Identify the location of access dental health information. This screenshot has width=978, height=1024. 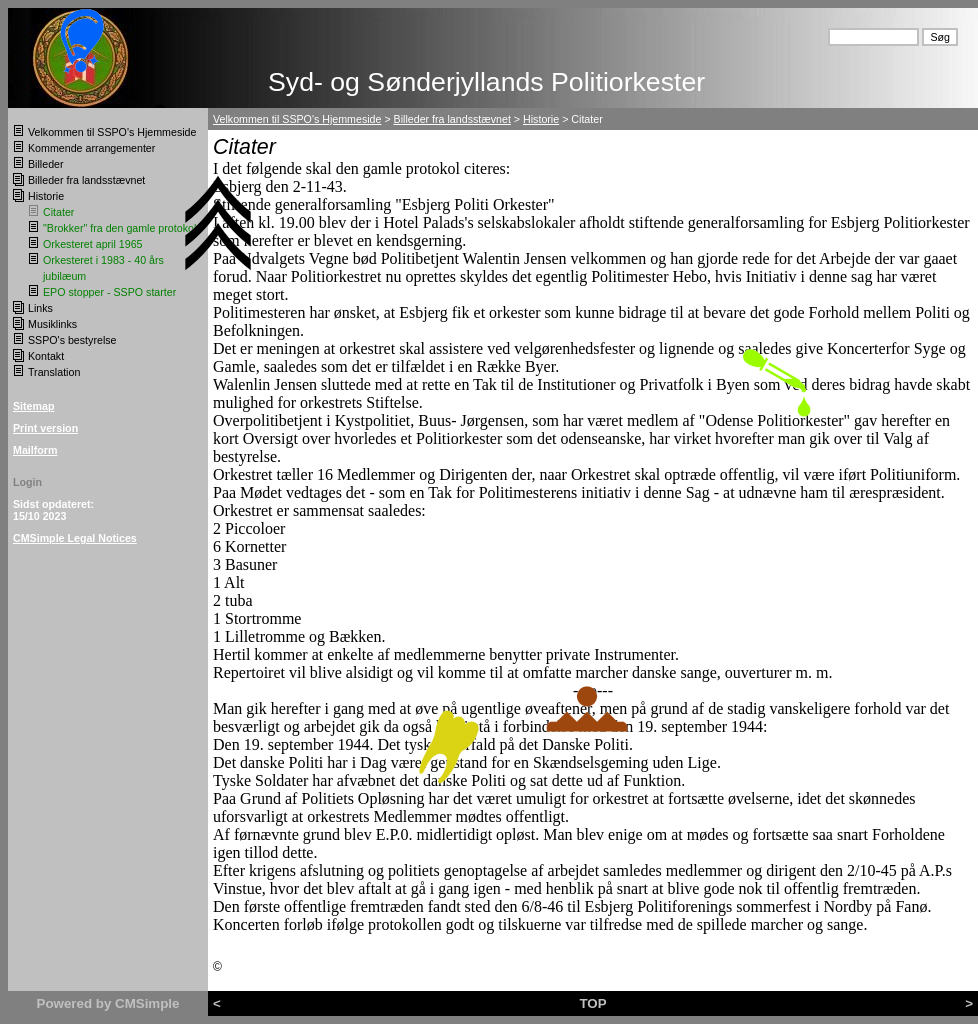
(448, 746).